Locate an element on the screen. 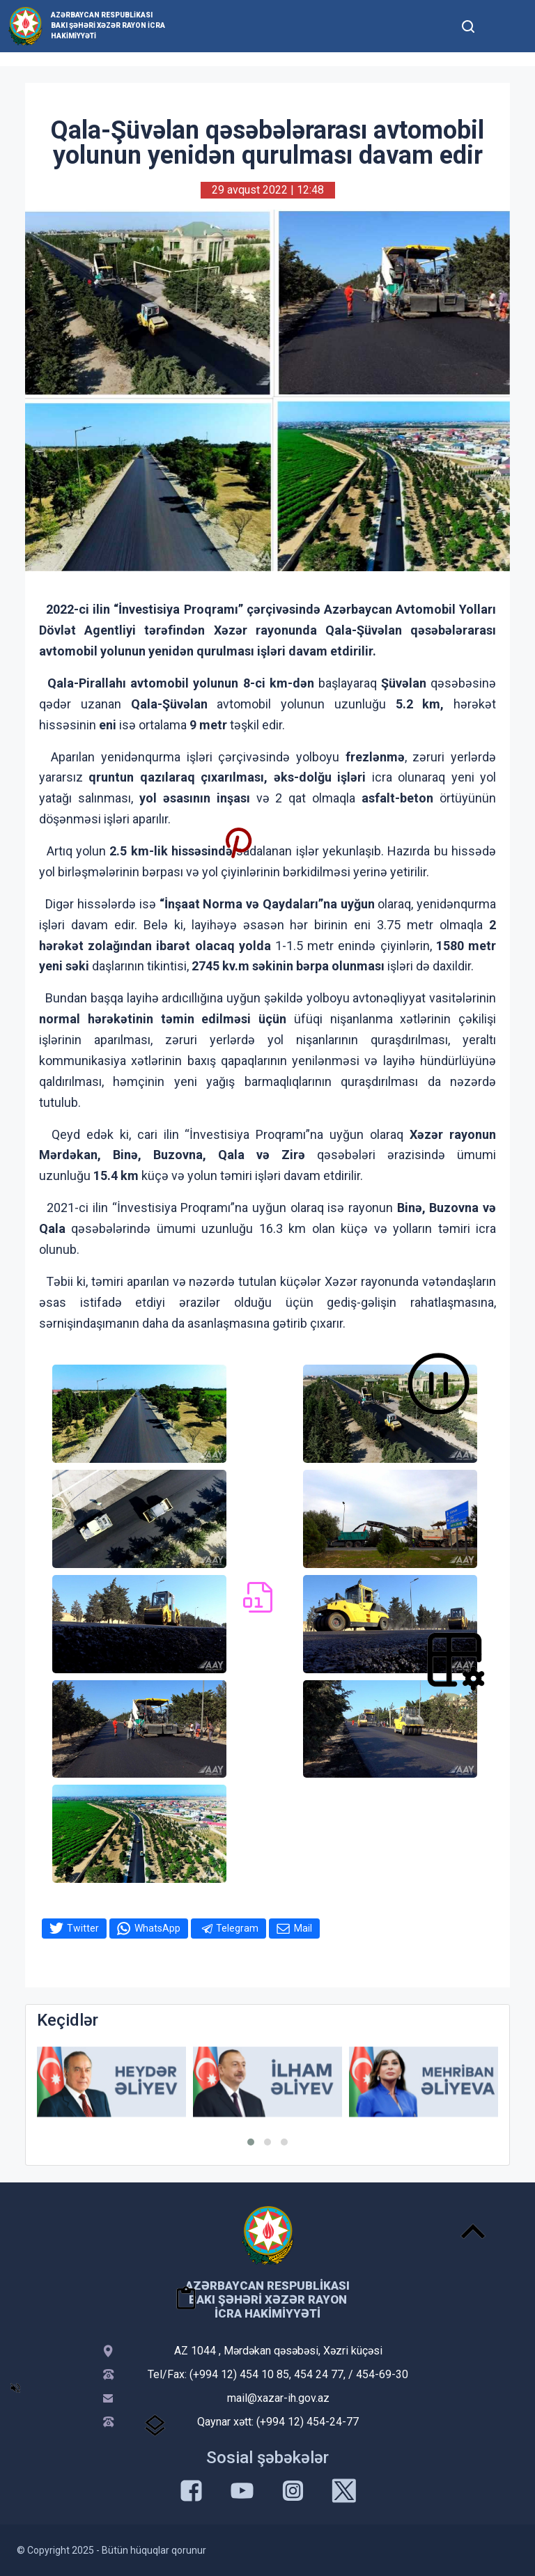 This screenshot has height=2576, width=535. view or open a binary file is located at coordinates (260, 1597).